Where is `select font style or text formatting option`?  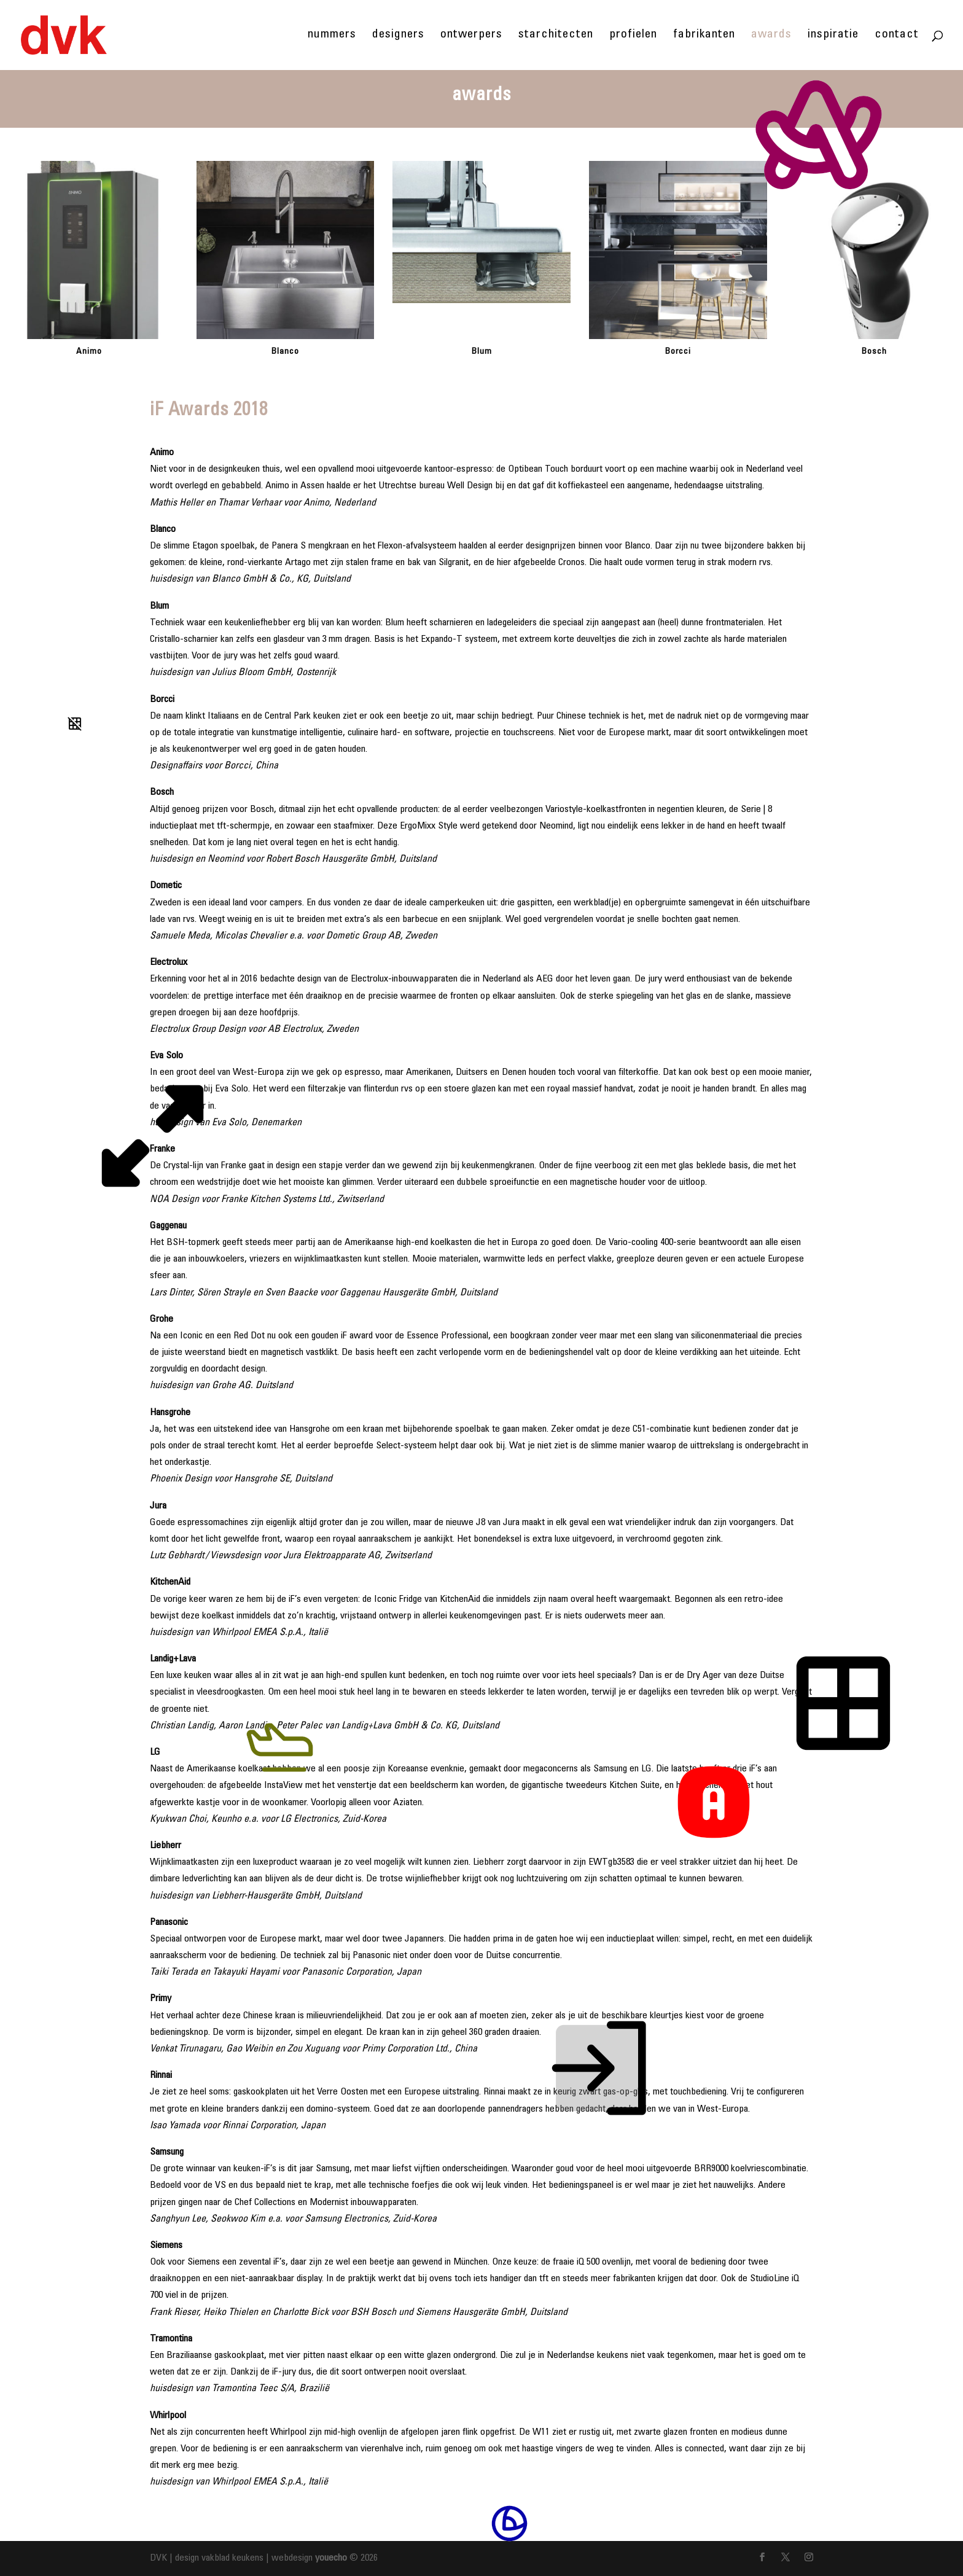
select font style or text formatting option is located at coordinates (714, 1802).